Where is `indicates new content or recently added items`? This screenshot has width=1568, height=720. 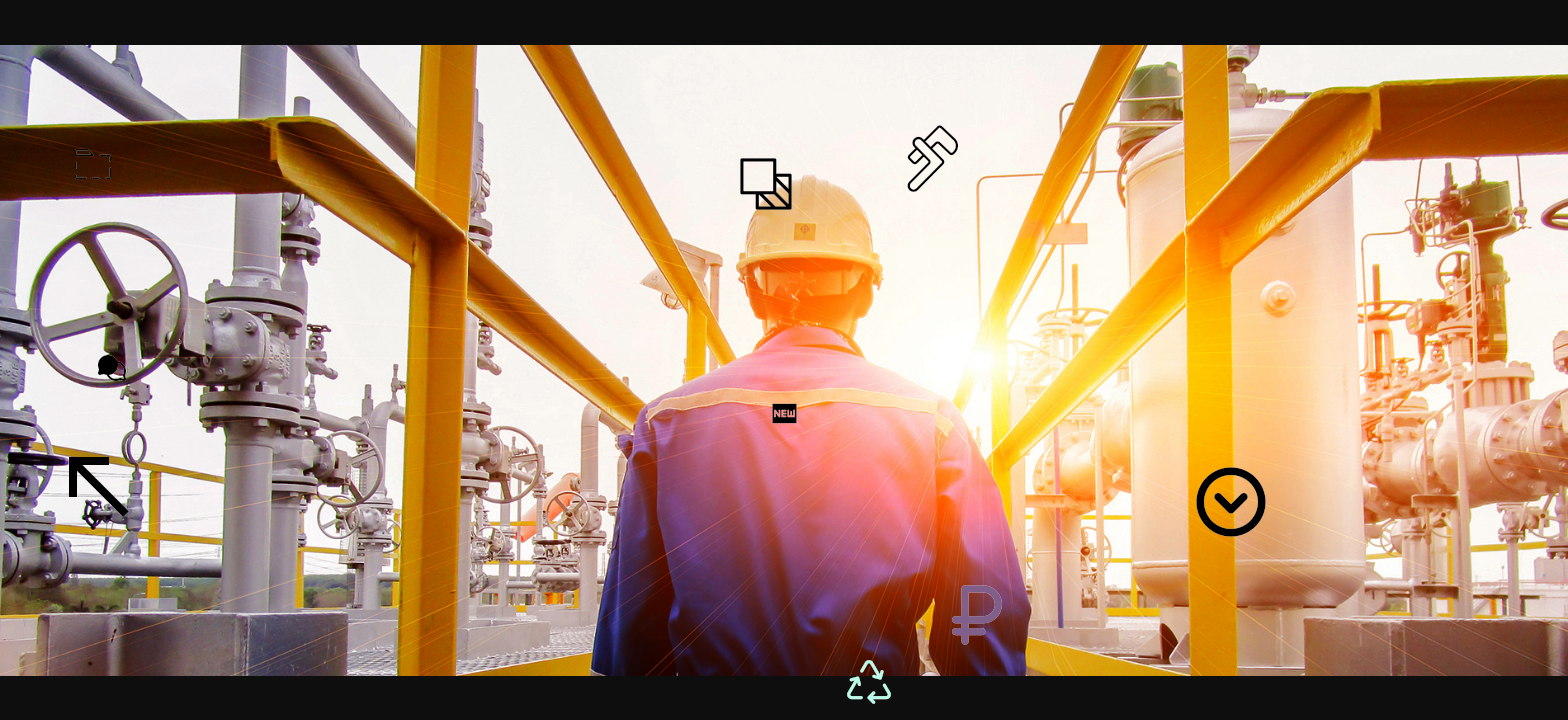 indicates new content or recently added items is located at coordinates (784, 413).